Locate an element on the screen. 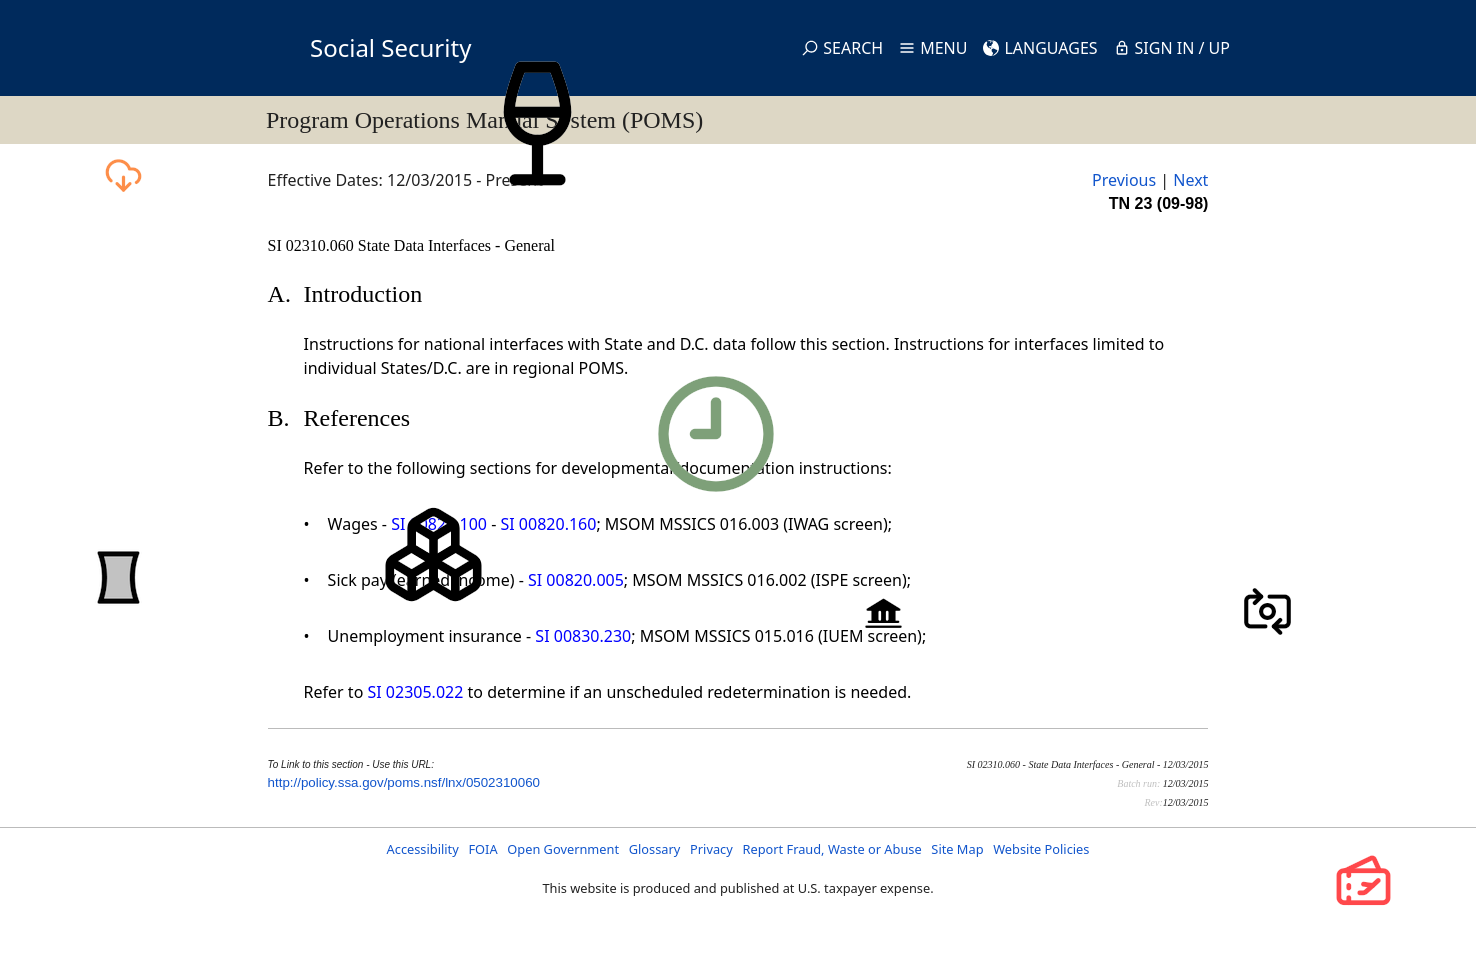  download file from cloud storage is located at coordinates (123, 175).